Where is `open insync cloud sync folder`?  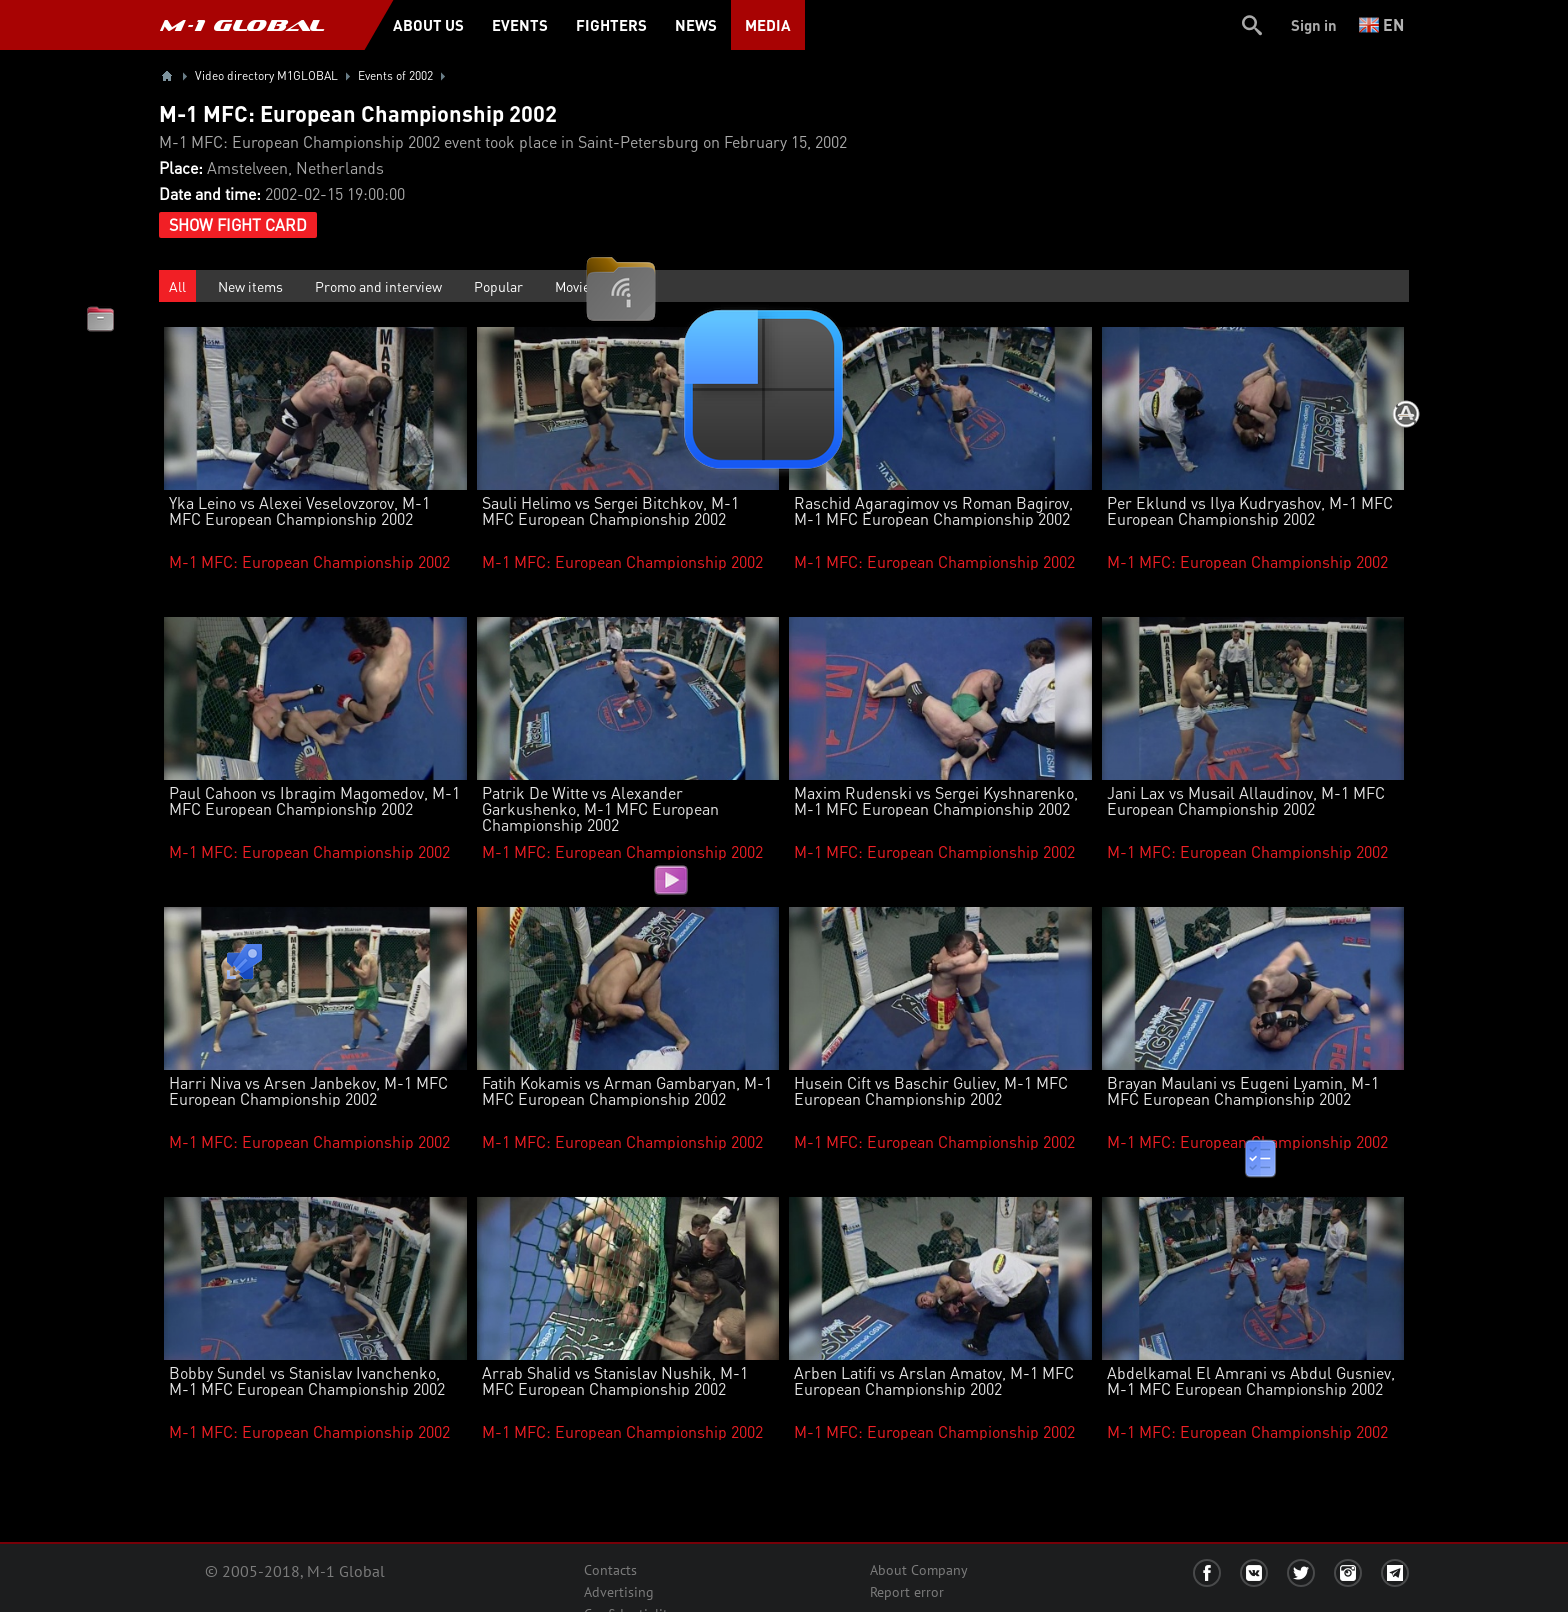 open insync cloud sync folder is located at coordinates (621, 289).